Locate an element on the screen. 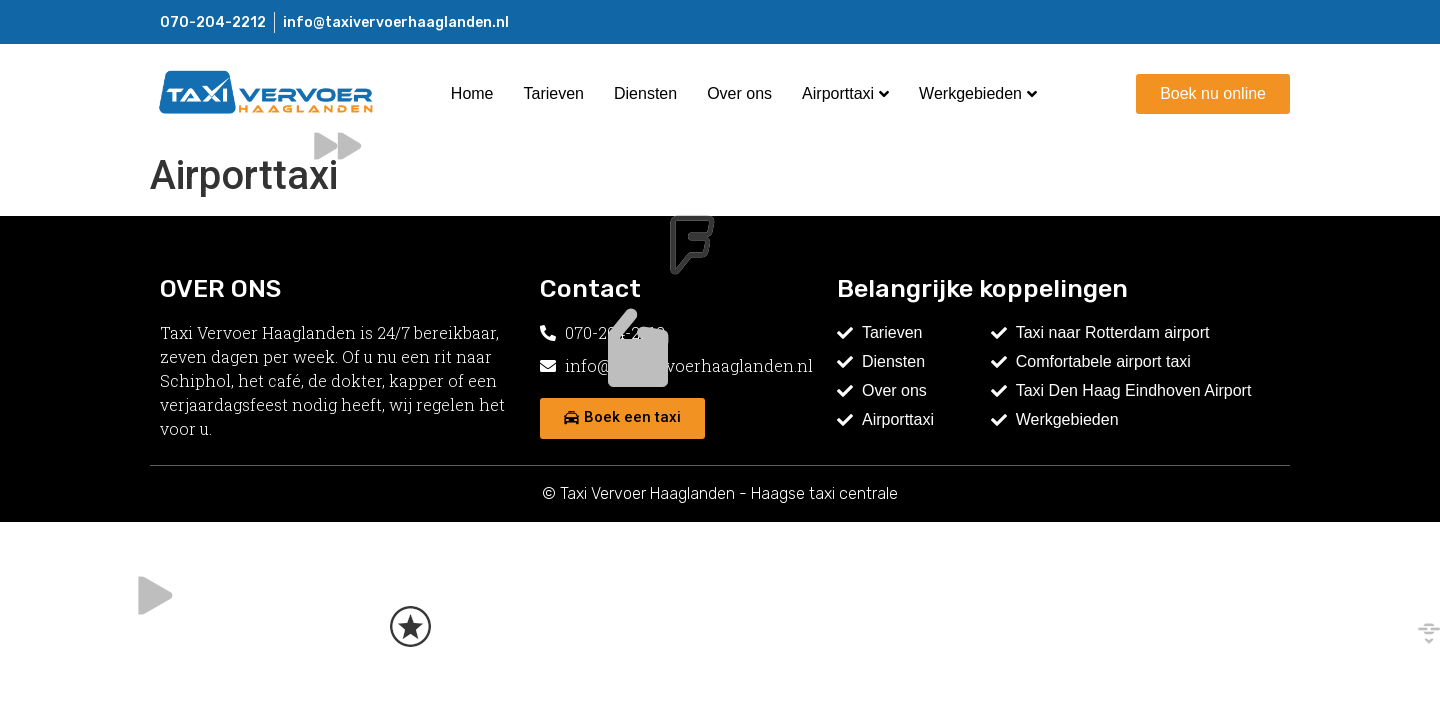 The height and width of the screenshot is (720, 1440). start media playback is located at coordinates (153, 595).